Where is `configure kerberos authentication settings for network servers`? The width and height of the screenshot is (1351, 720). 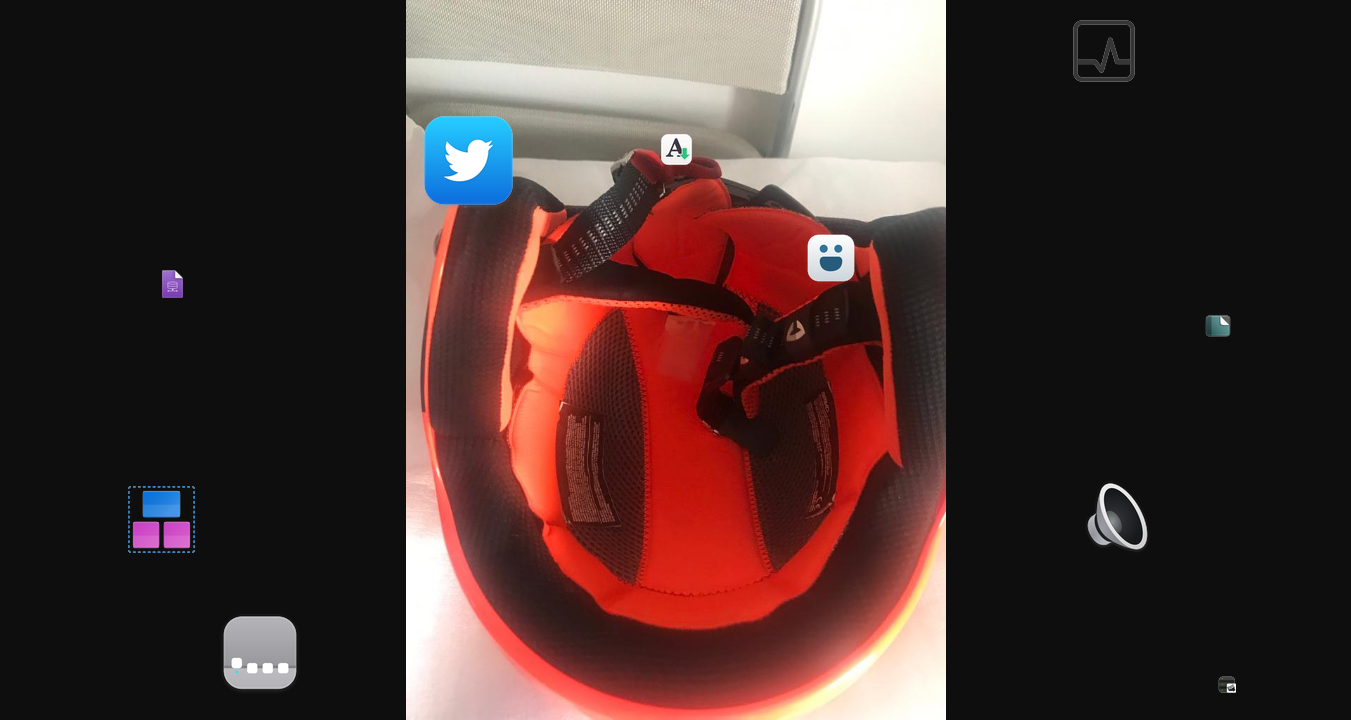 configure kerberos authentication settings for network servers is located at coordinates (1227, 685).